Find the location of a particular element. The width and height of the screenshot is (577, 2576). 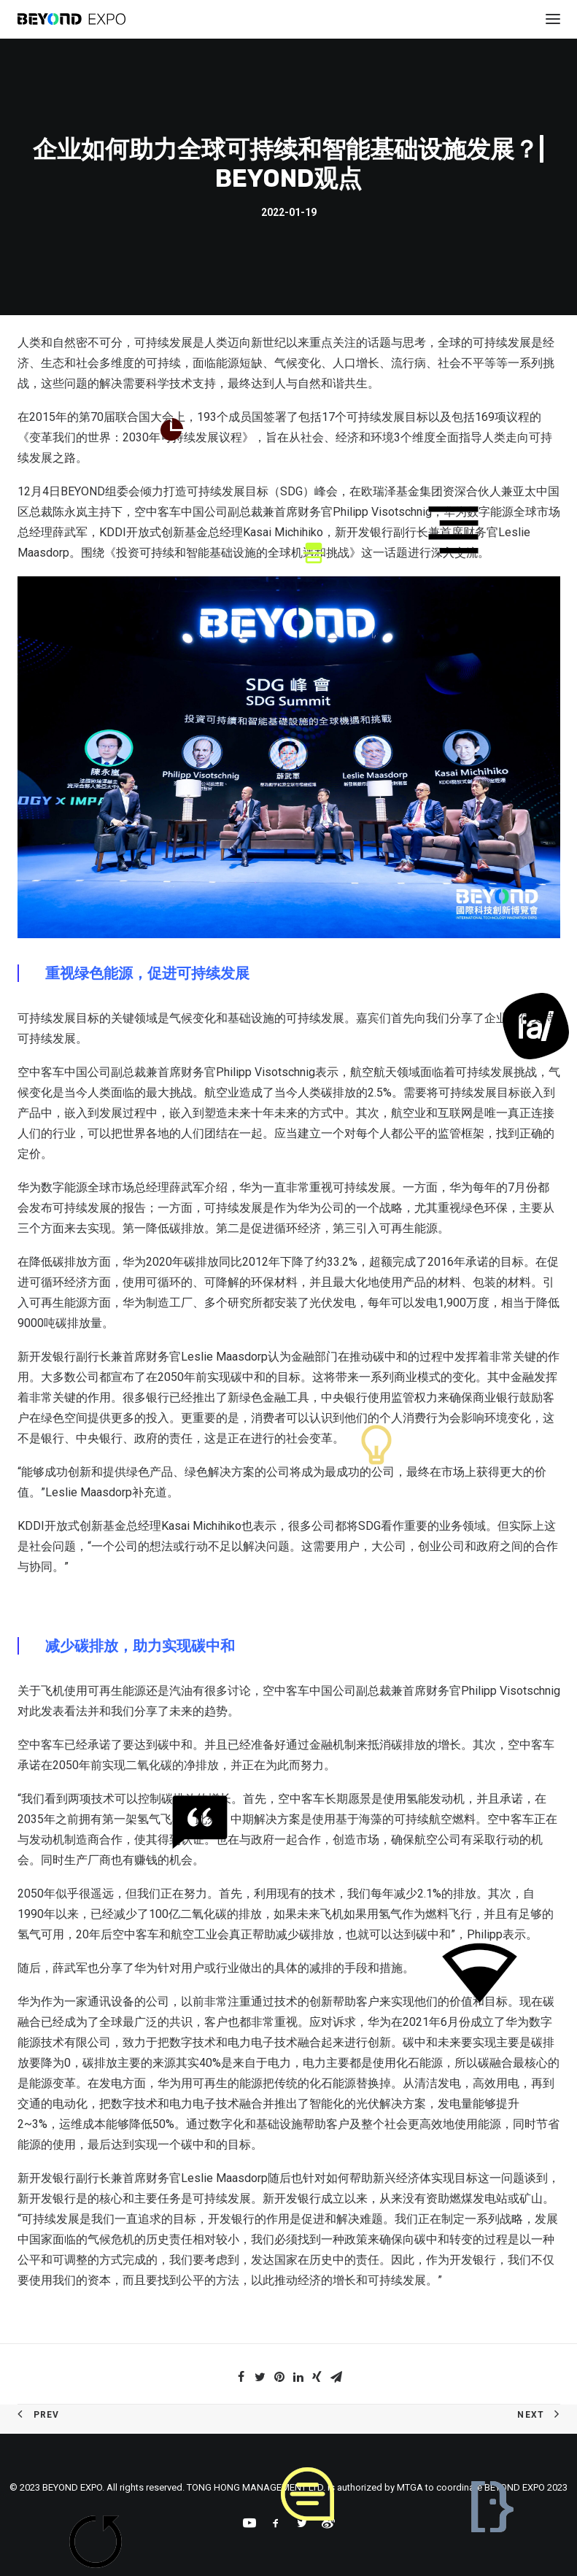

open fathom analytics dashboard is located at coordinates (535, 1026).